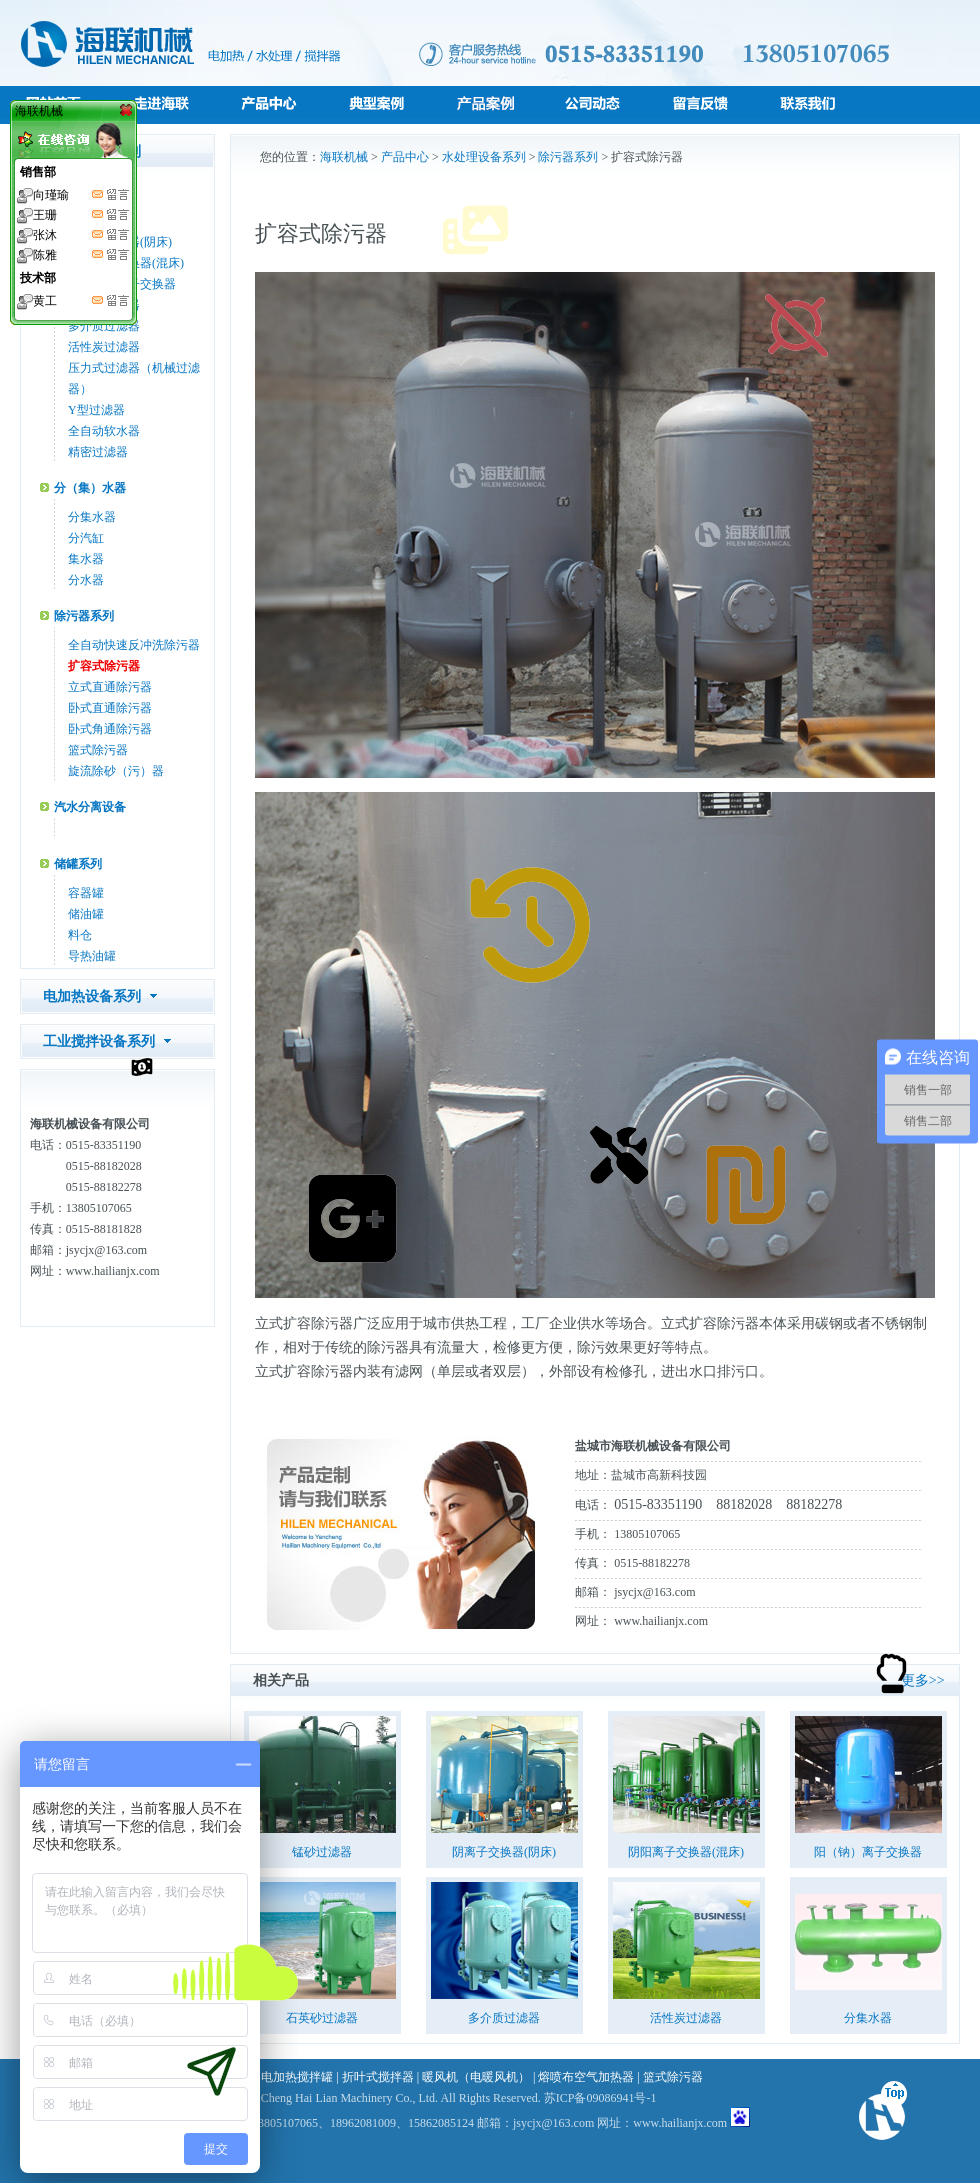 The height and width of the screenshot is (2183, 980). What do you see at coordinates (142, 1067) in the screenshot?
I see `view payment or transaction details` at bounding box center [142, 1067].